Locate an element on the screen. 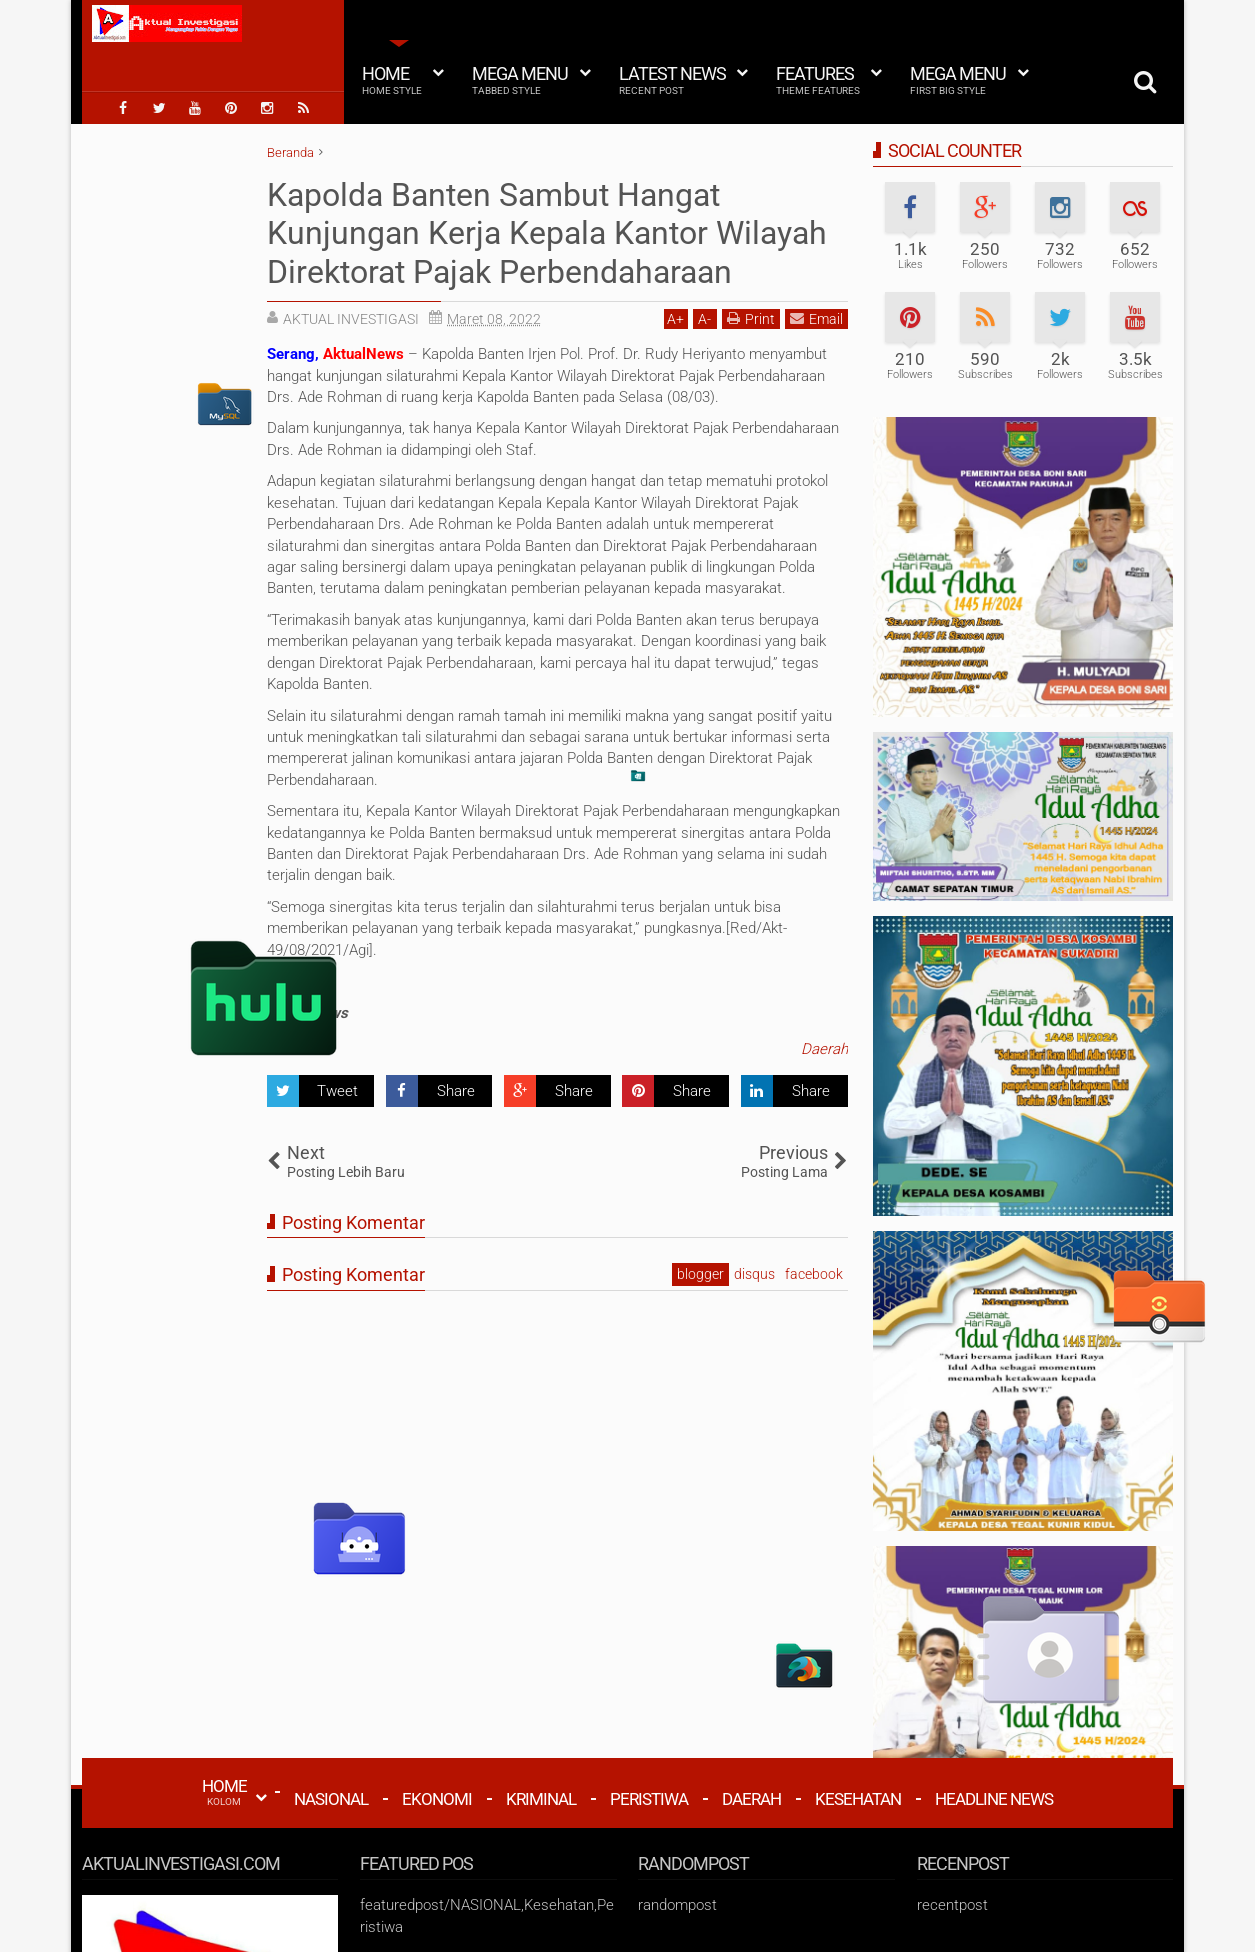 This screenshot has height=1952, width=1255. folder containing Hulu app data or downloads is located at coordinates (263, 1002).